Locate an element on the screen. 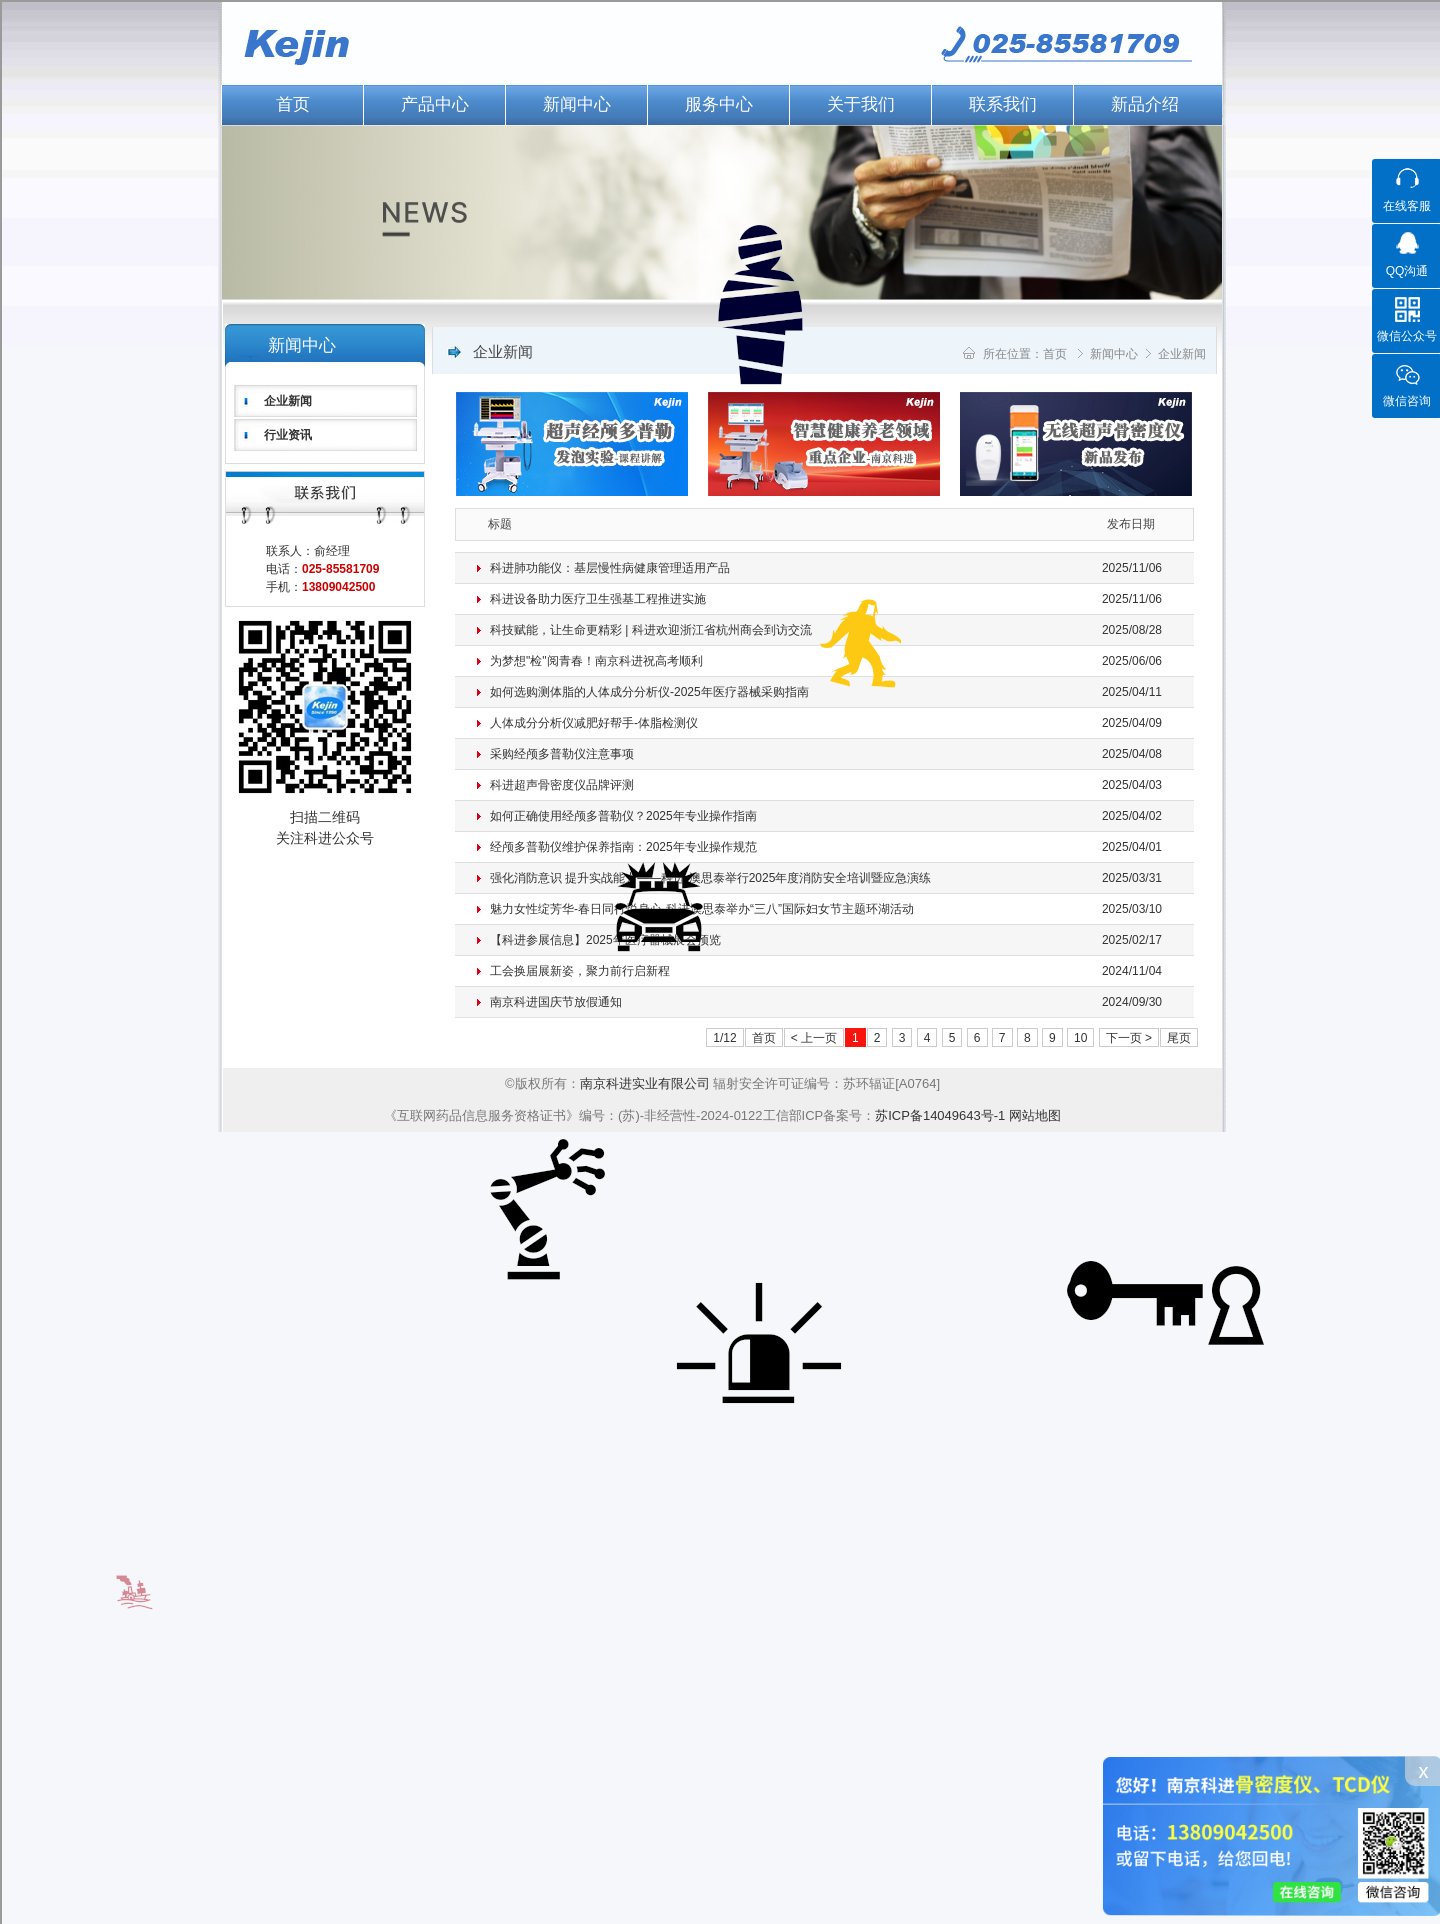 The width and height of the screenshot is (1440, 1924). indicates an active alert or emergency notification is located at coordinates (759, 1343).